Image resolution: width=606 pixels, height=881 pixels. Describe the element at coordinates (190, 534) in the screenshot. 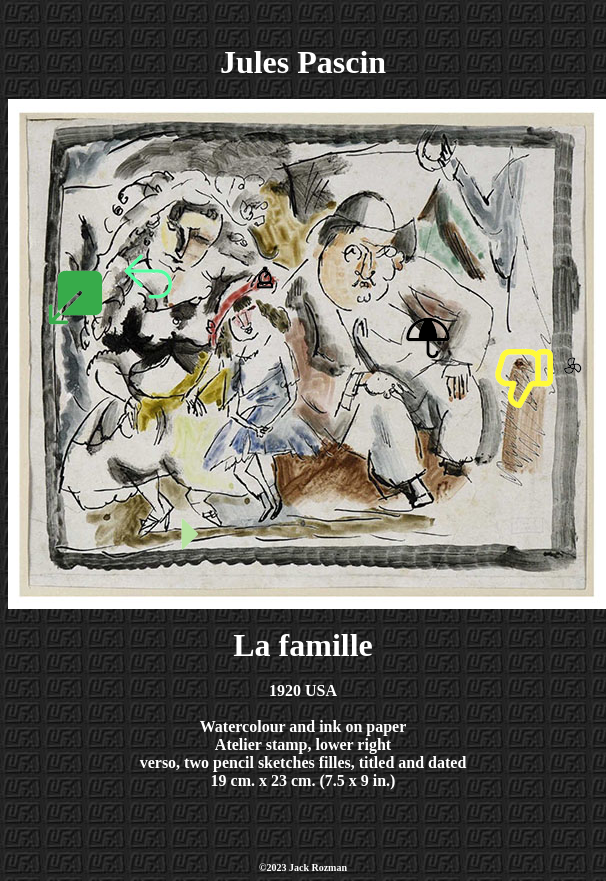

I see `play media or start playback` at that location.